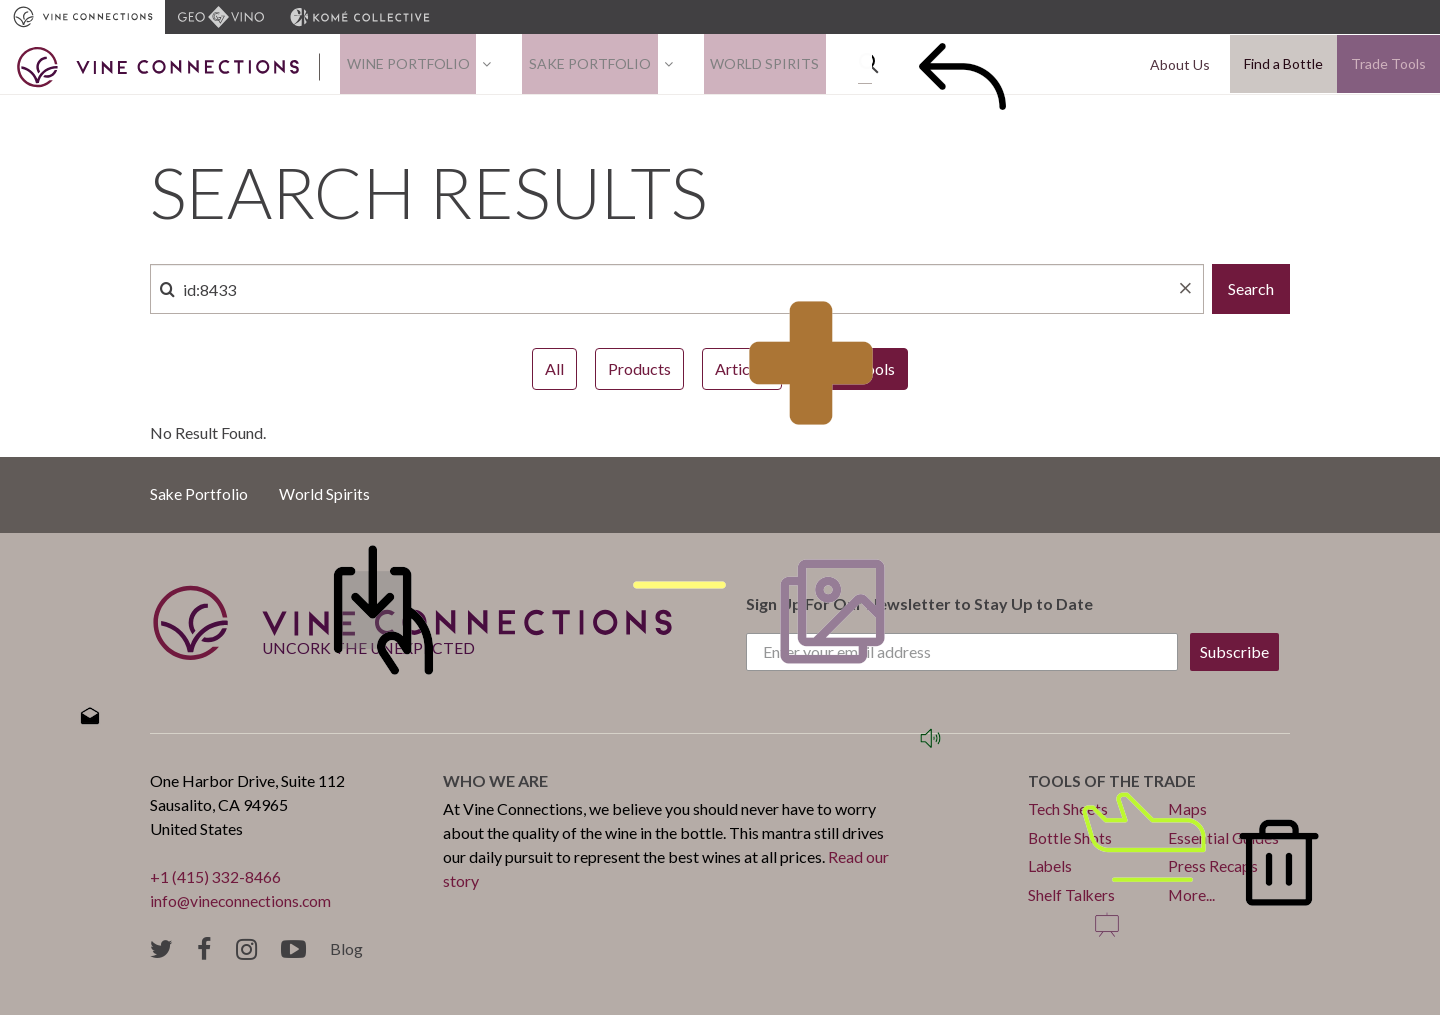  I want to click on delete this item, so click(1279, 866).